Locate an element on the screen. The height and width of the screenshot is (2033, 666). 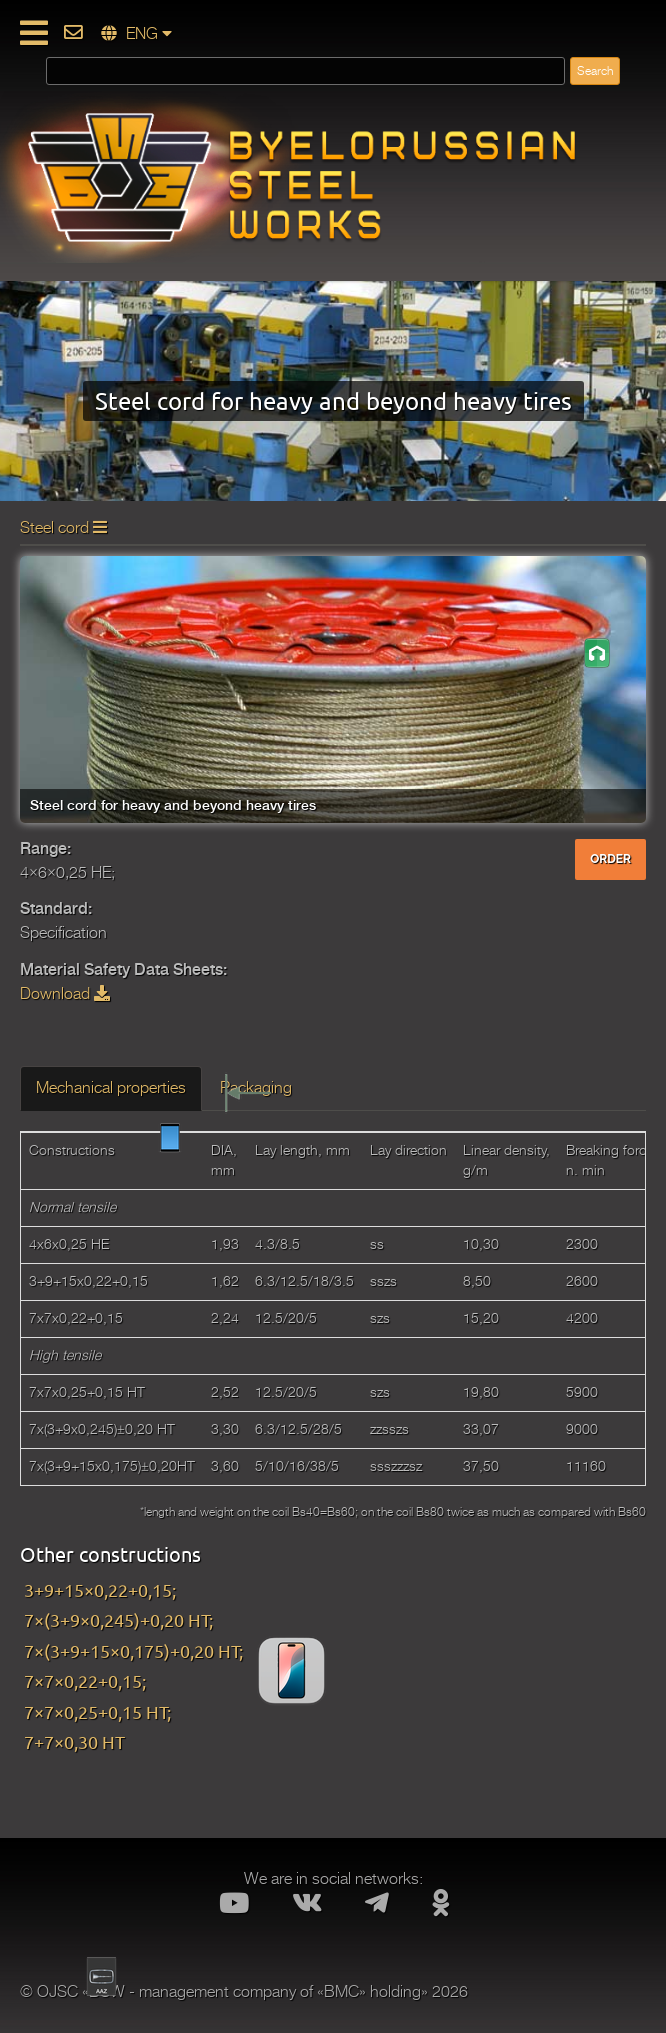
an LMMS music project file is located at coordinates (597, 653).